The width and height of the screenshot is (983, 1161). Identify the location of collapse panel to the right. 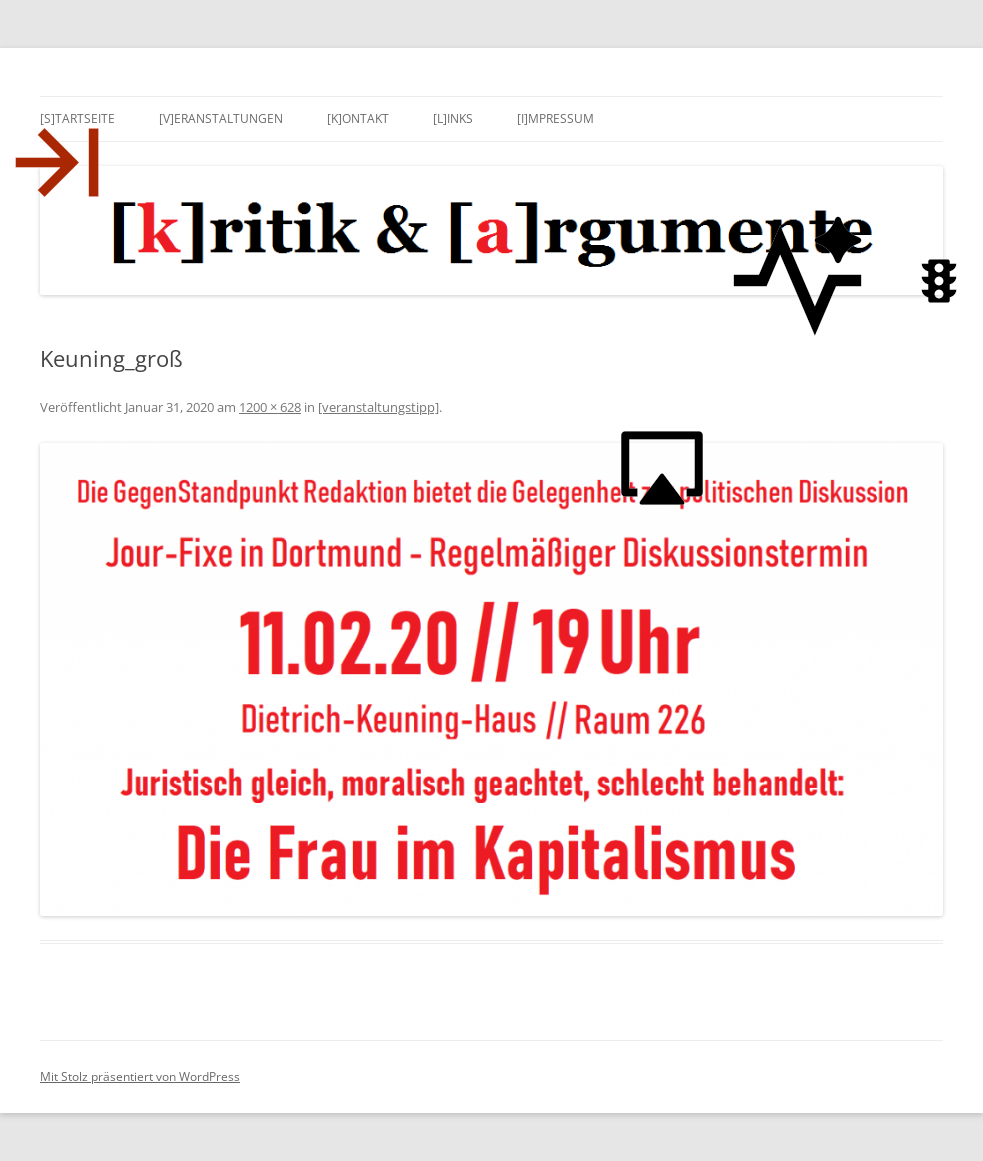
(59, 162).